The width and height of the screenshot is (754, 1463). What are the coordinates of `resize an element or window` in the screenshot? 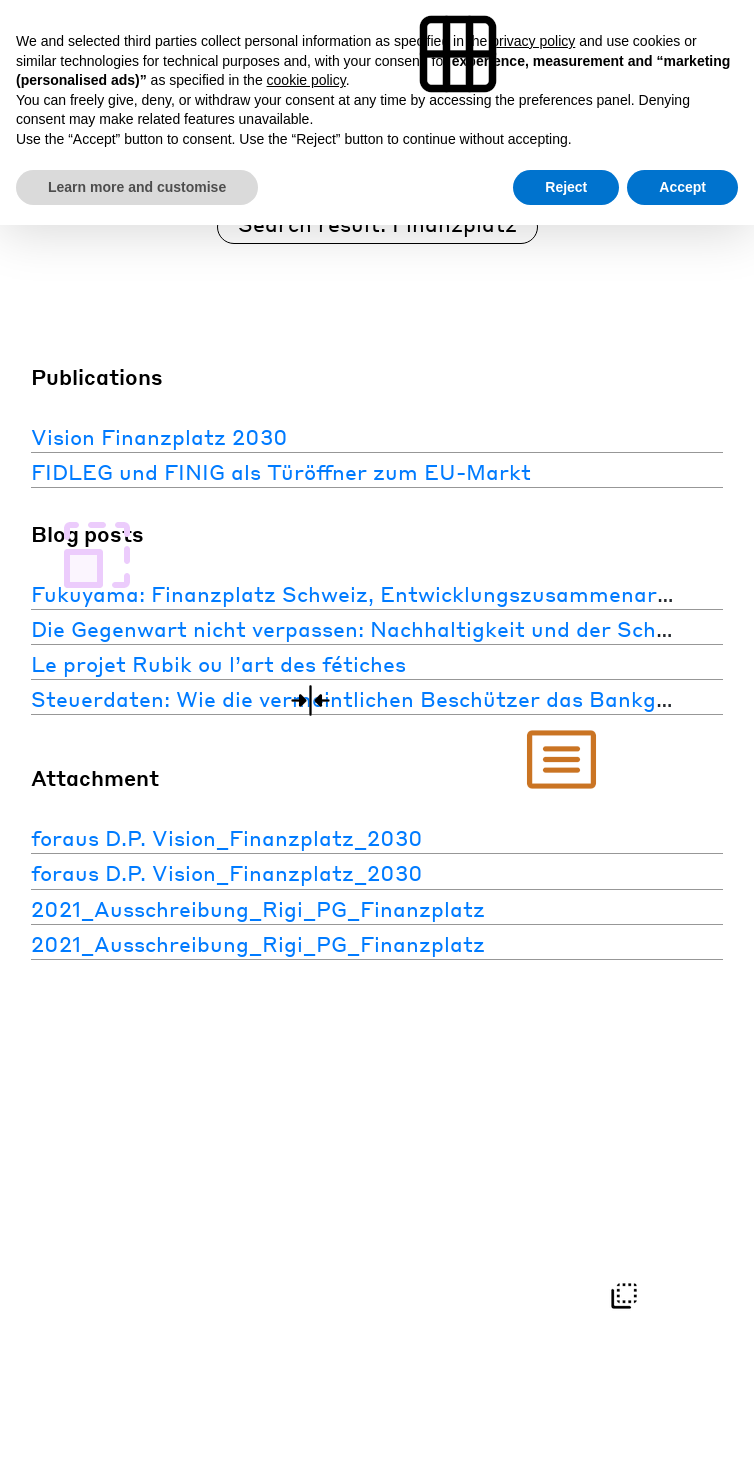 It's located at (97, 555).